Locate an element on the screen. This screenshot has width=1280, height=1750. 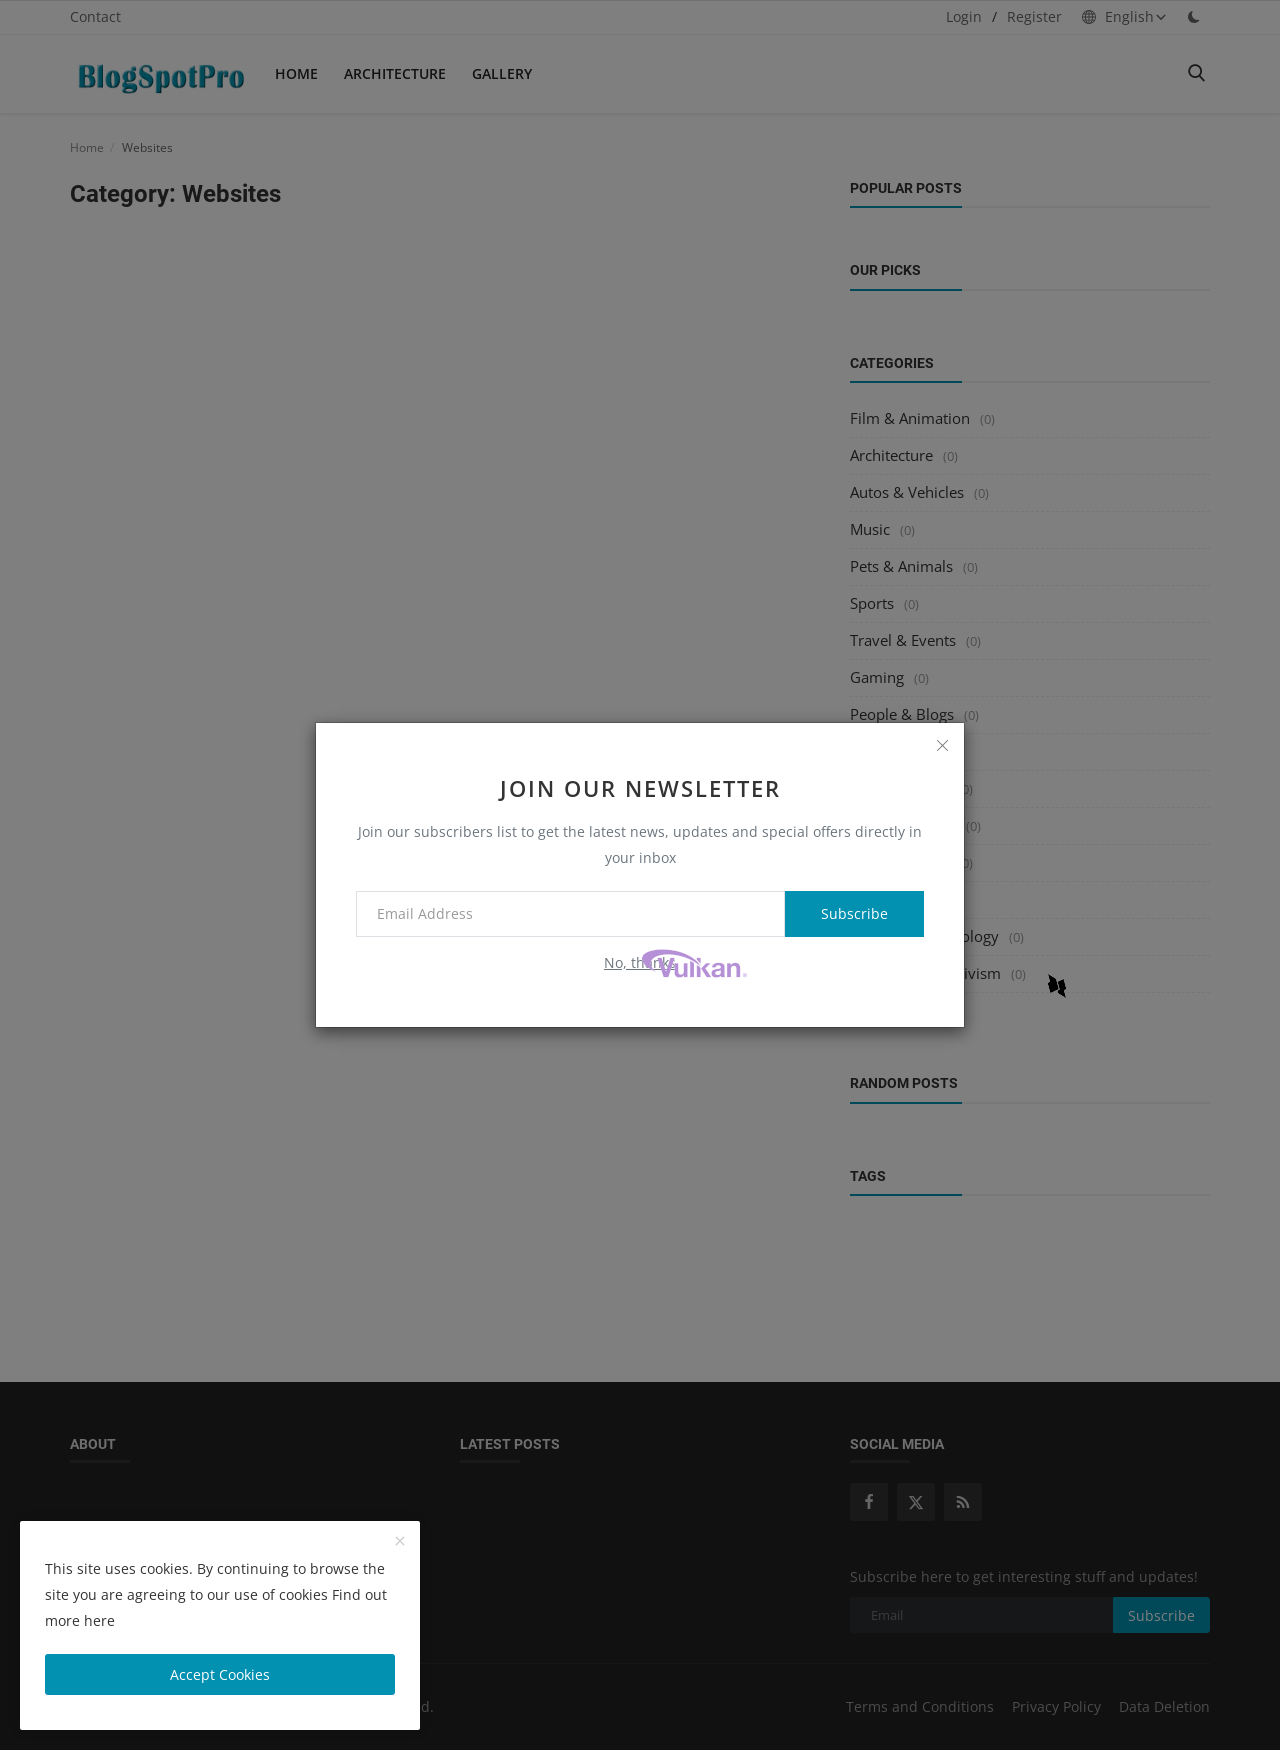
vulkan graphics API logo is located at coordinates (694, 963).